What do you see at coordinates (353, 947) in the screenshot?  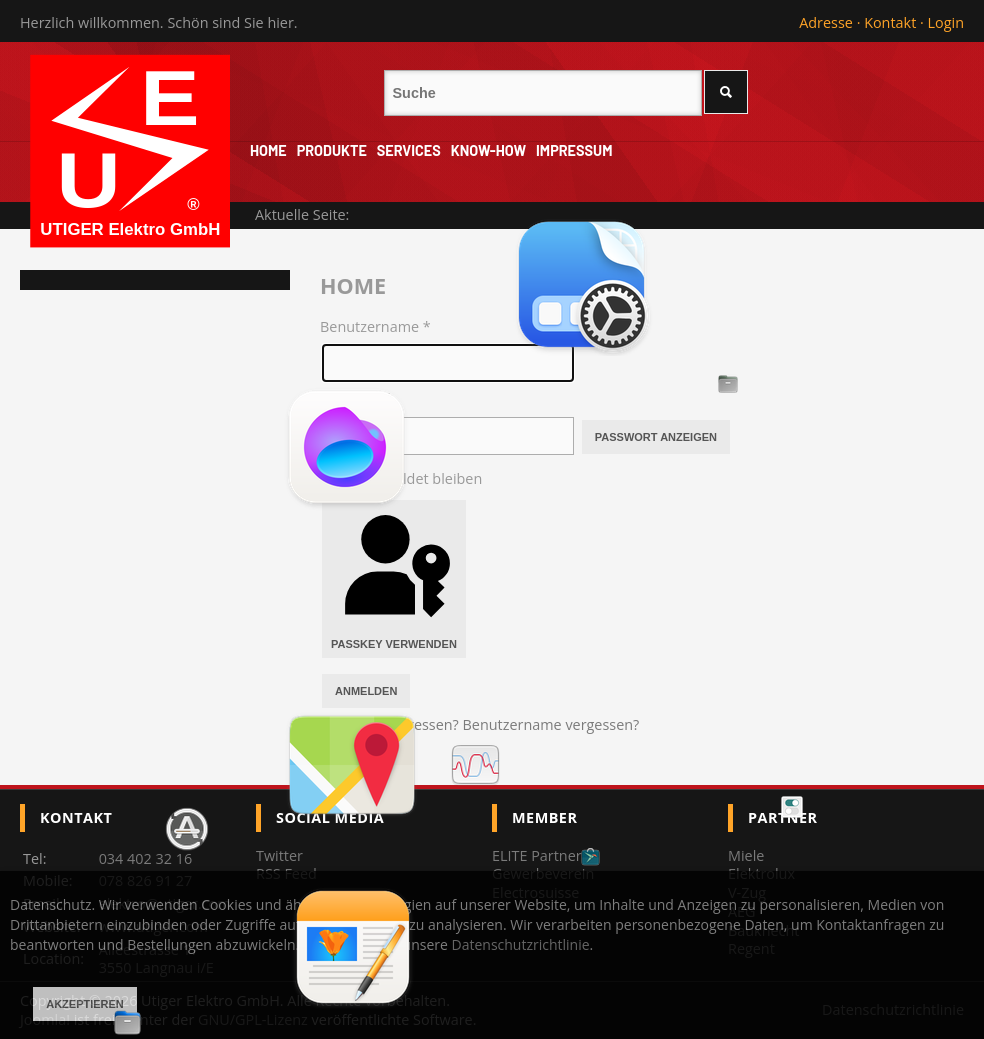 I see `open calligrawords app` at bounding box center [353, 947].